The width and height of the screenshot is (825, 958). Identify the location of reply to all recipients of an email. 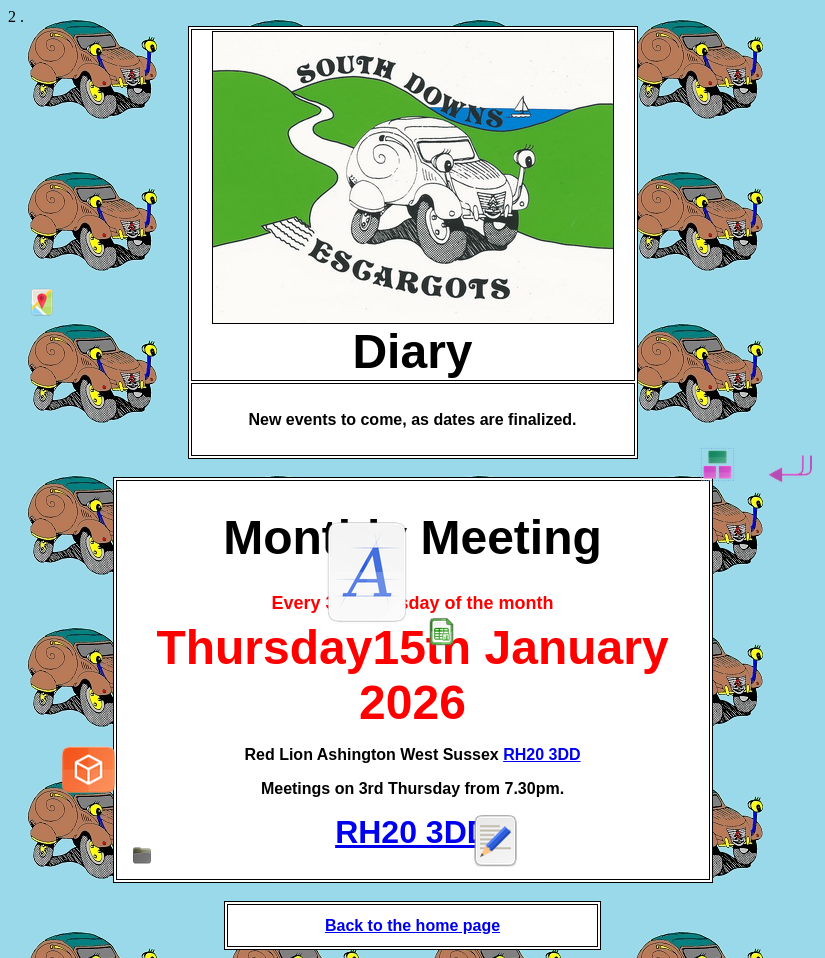
(789, 465).